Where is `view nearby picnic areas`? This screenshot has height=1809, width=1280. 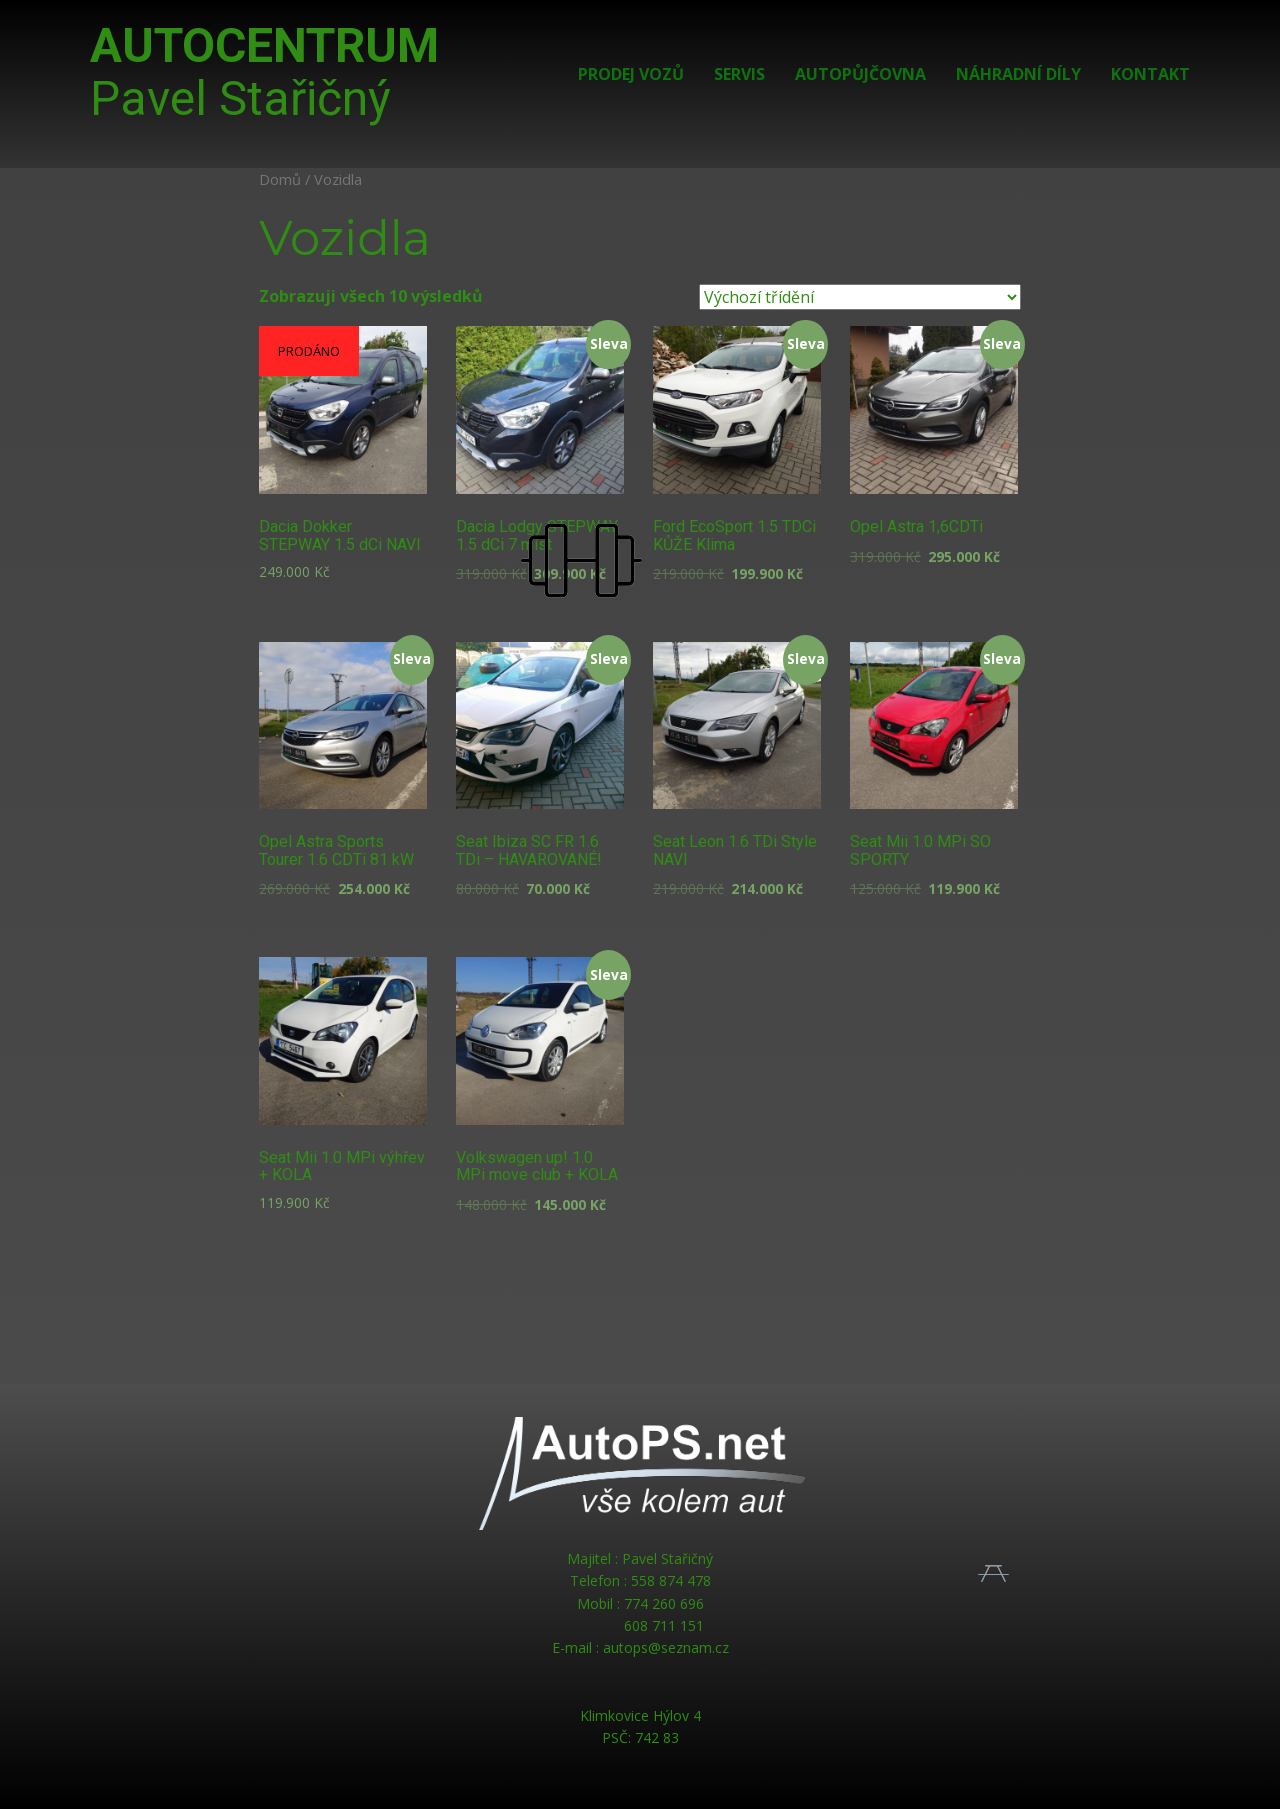 view nearby picnic areas is located at coordinates (993, 1573).